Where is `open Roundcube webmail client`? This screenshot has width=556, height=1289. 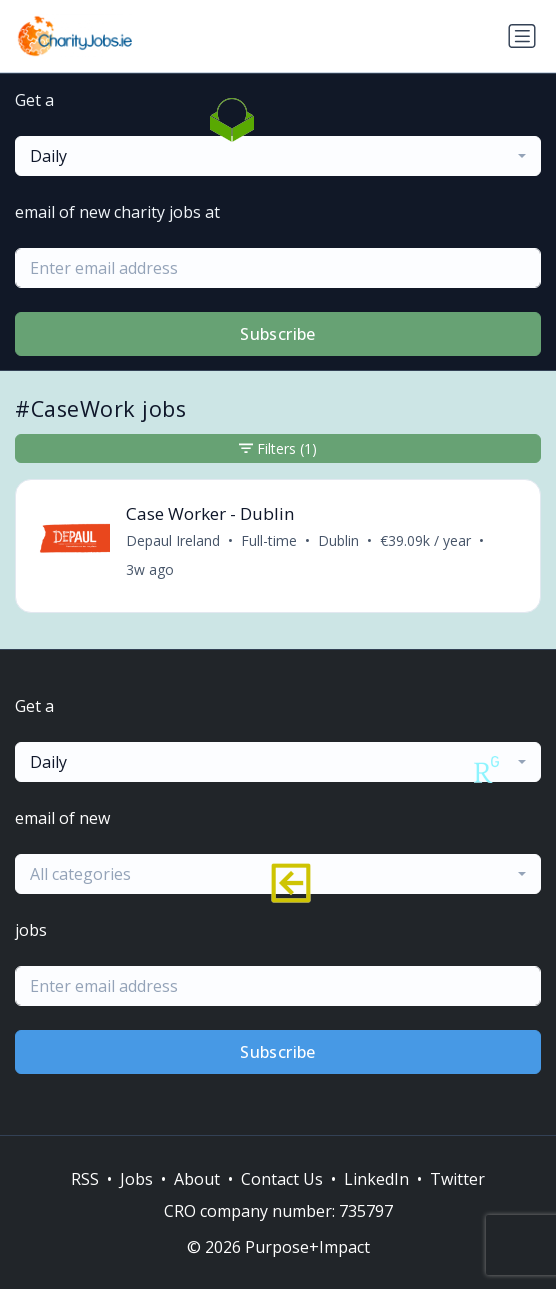
open Roundcube webmail client is located at coordinates (232, 120).